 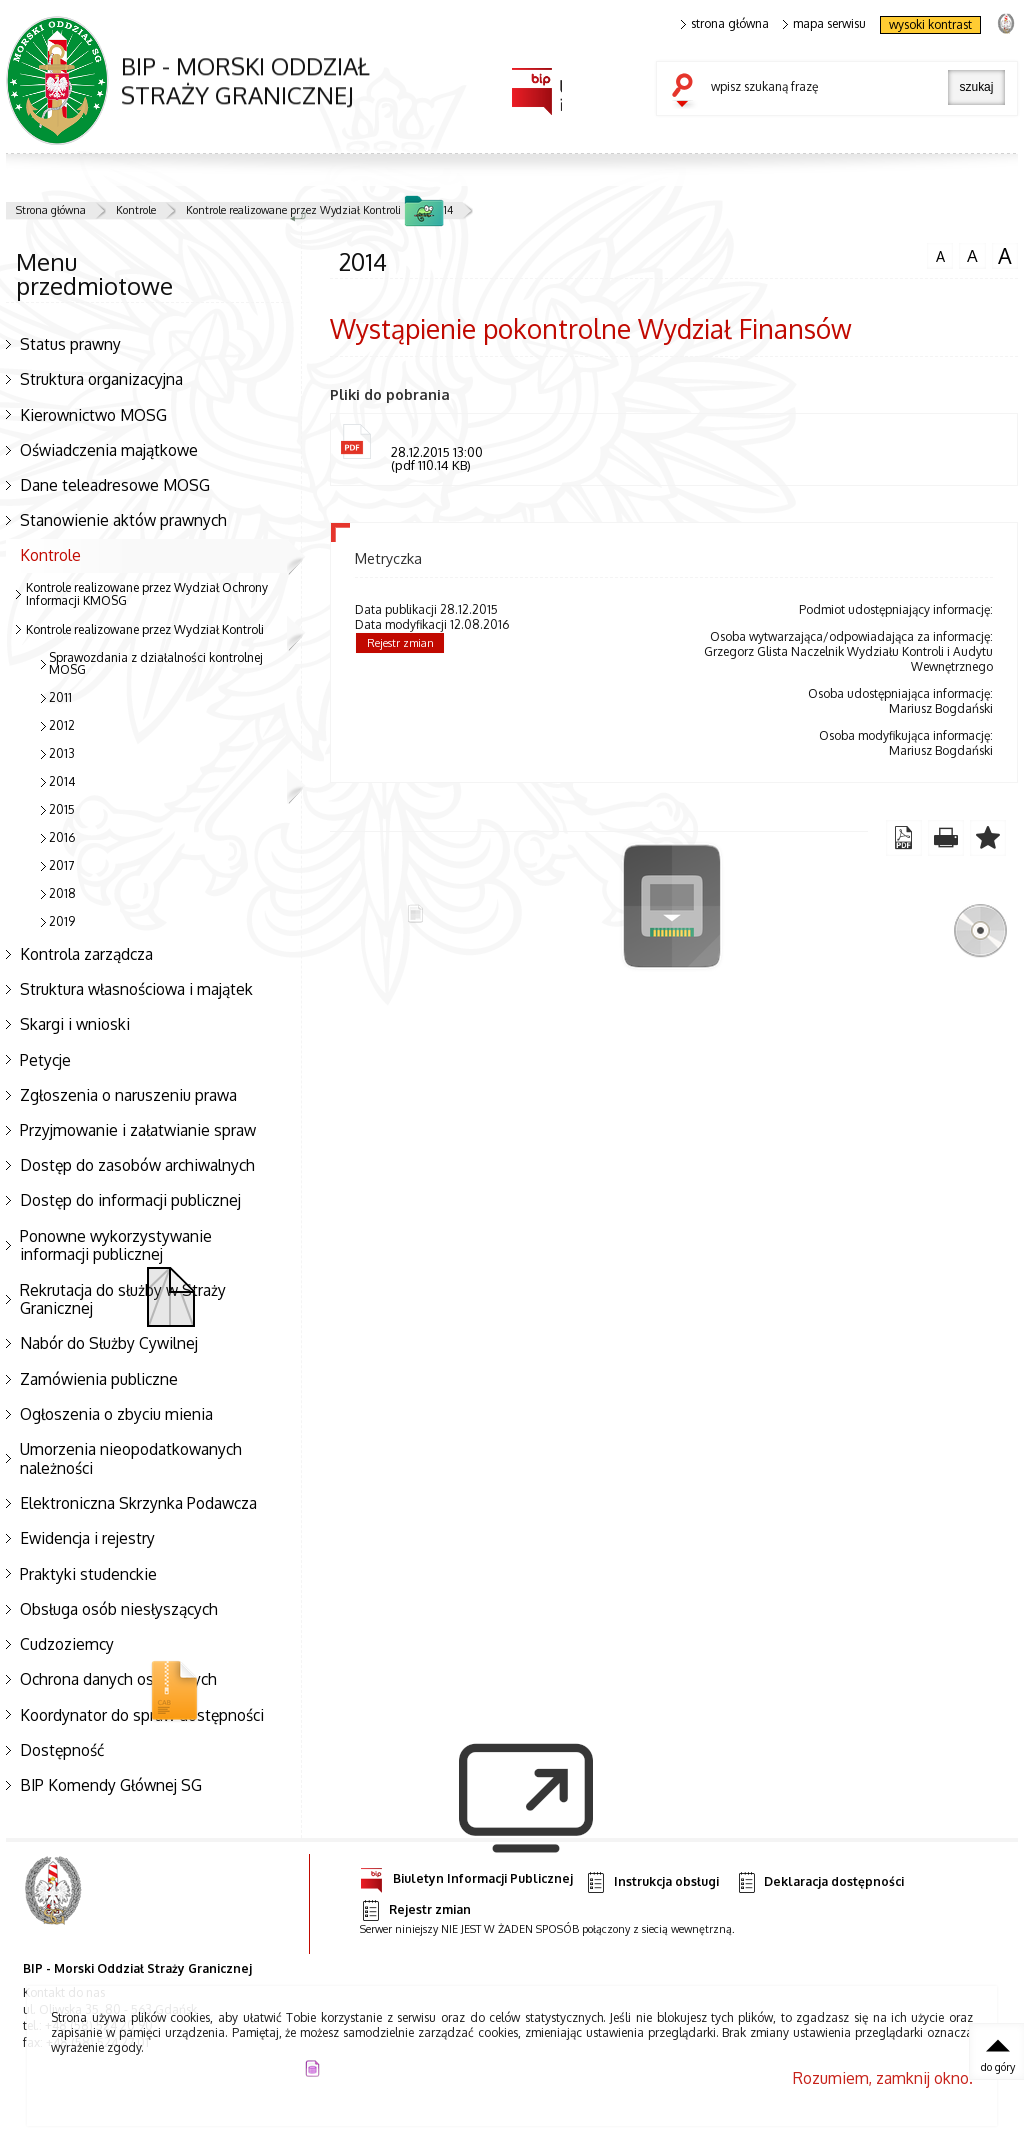 I want to click on libreoffice base database template file, so click(x=312, y=2068).